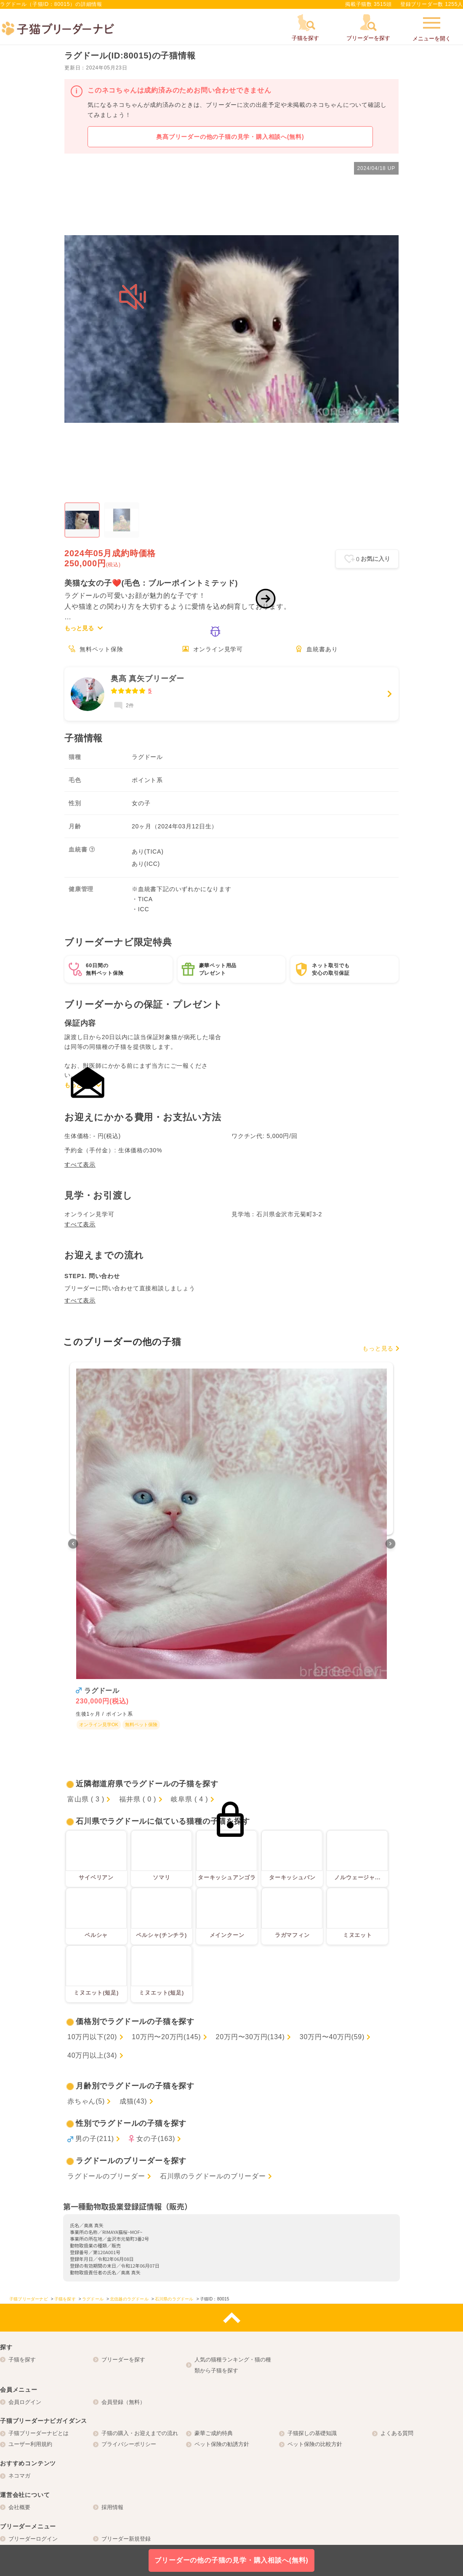 The height and width of the screenshot is (2576, 463). Describe the element at coordinates (132, 297) in the screenshot. I see `mute audio` at that location.